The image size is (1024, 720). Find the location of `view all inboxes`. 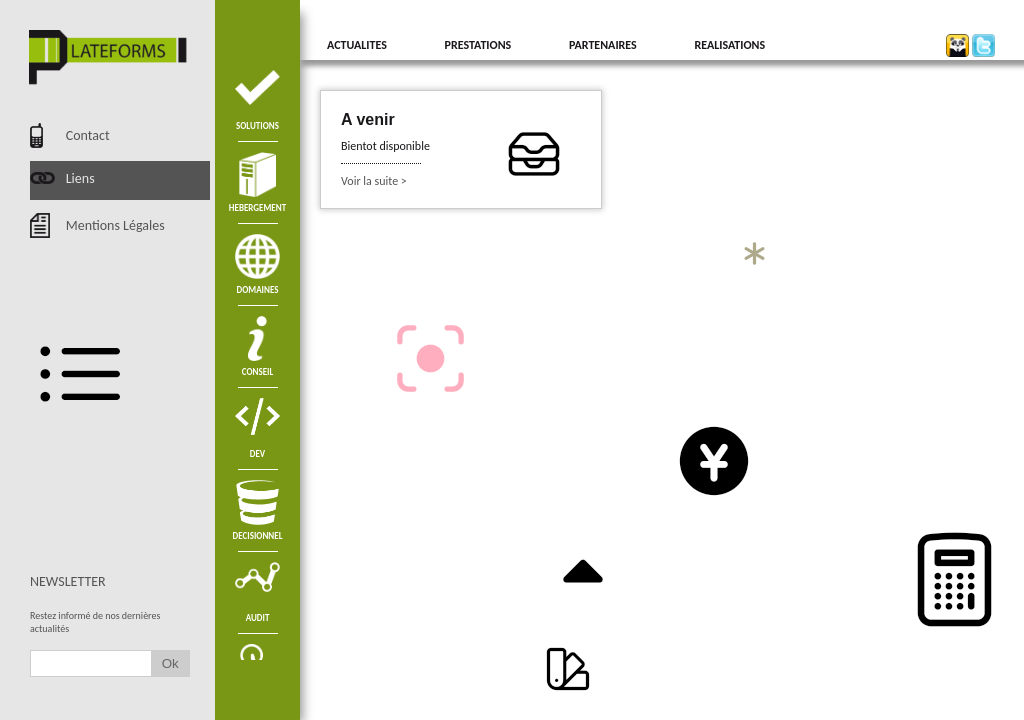

view all inboxes is located at coordinates (534, 154).